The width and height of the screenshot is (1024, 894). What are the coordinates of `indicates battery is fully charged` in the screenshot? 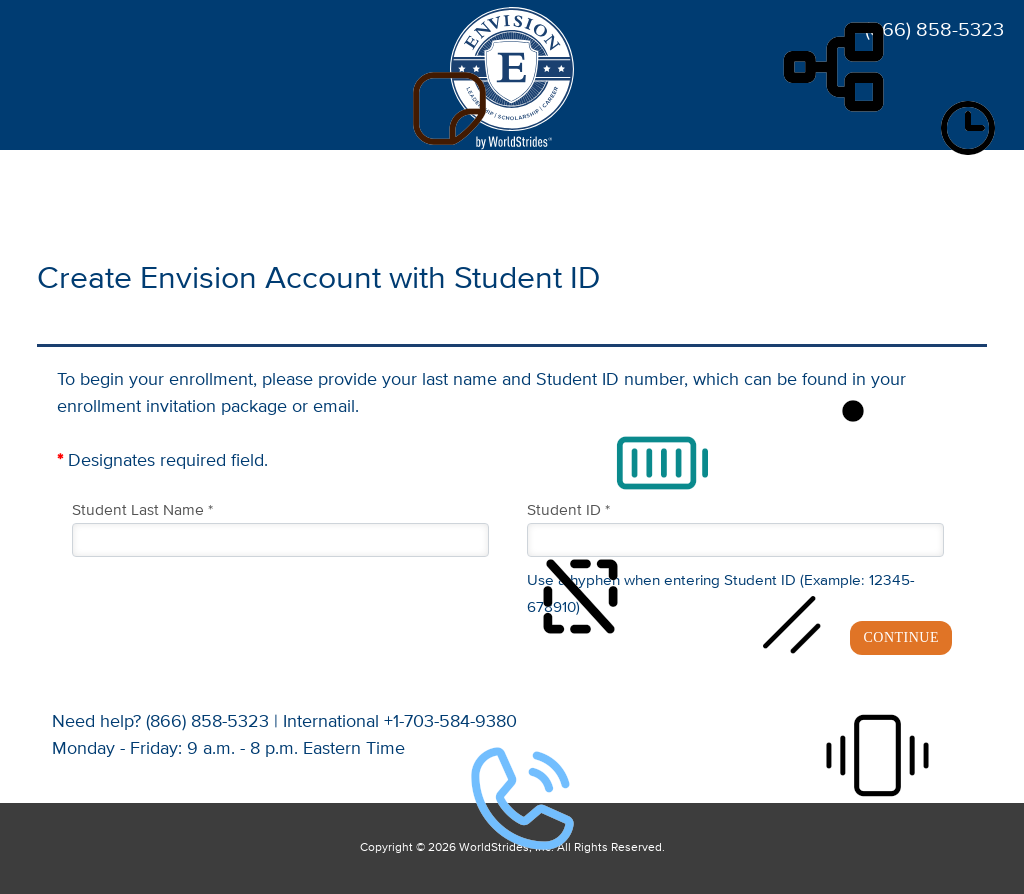 It's located at (661, 463).